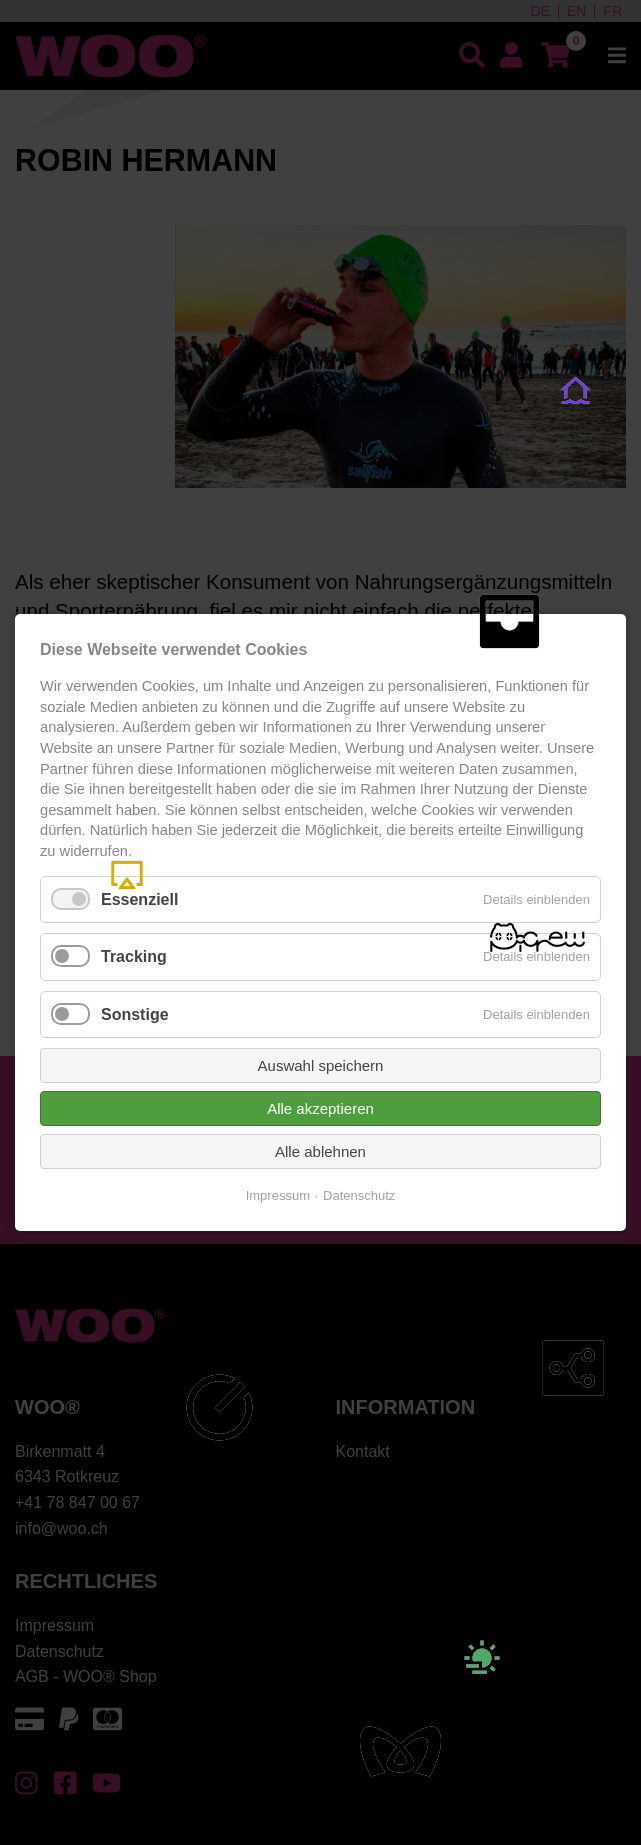 Image resolution: width=641 pixels, height=1845 pixels. Describe the element at coordinates (573, 1368) in the screenshot. I see `view on StackShare` at that location.